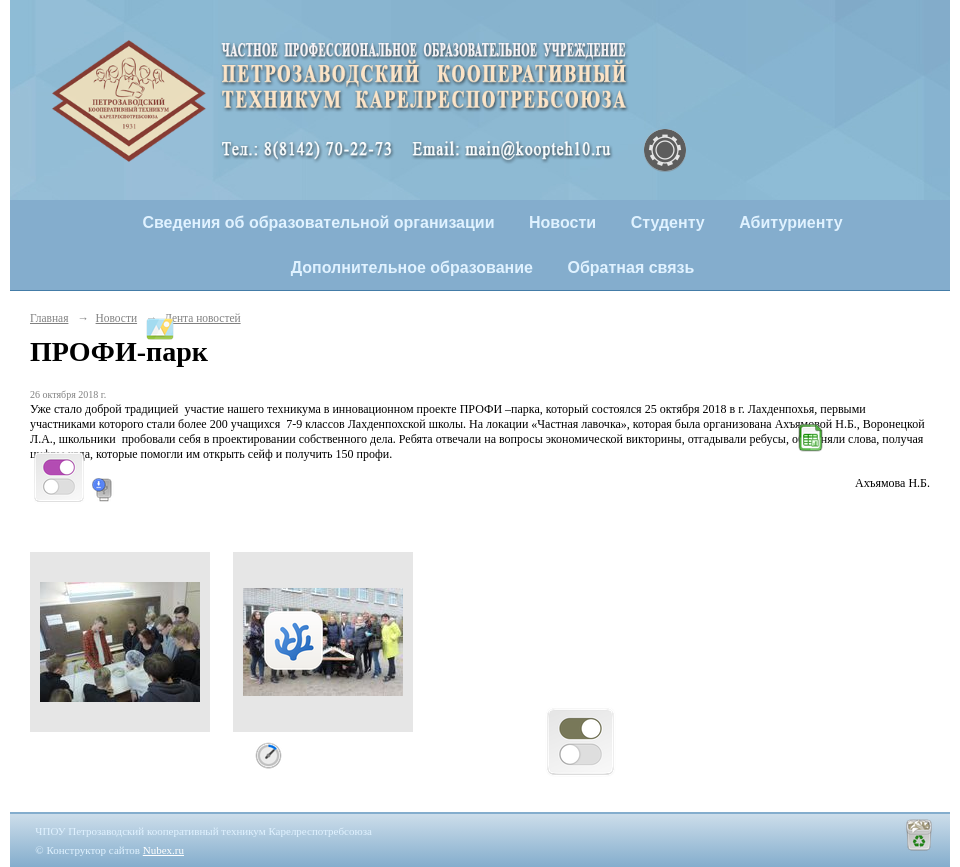 The height and width of the screenshot is (867, 960). What do you see at coordinates (665, 150) in the screenshot?
I see `access system settings` at bounding box center [665, 150].